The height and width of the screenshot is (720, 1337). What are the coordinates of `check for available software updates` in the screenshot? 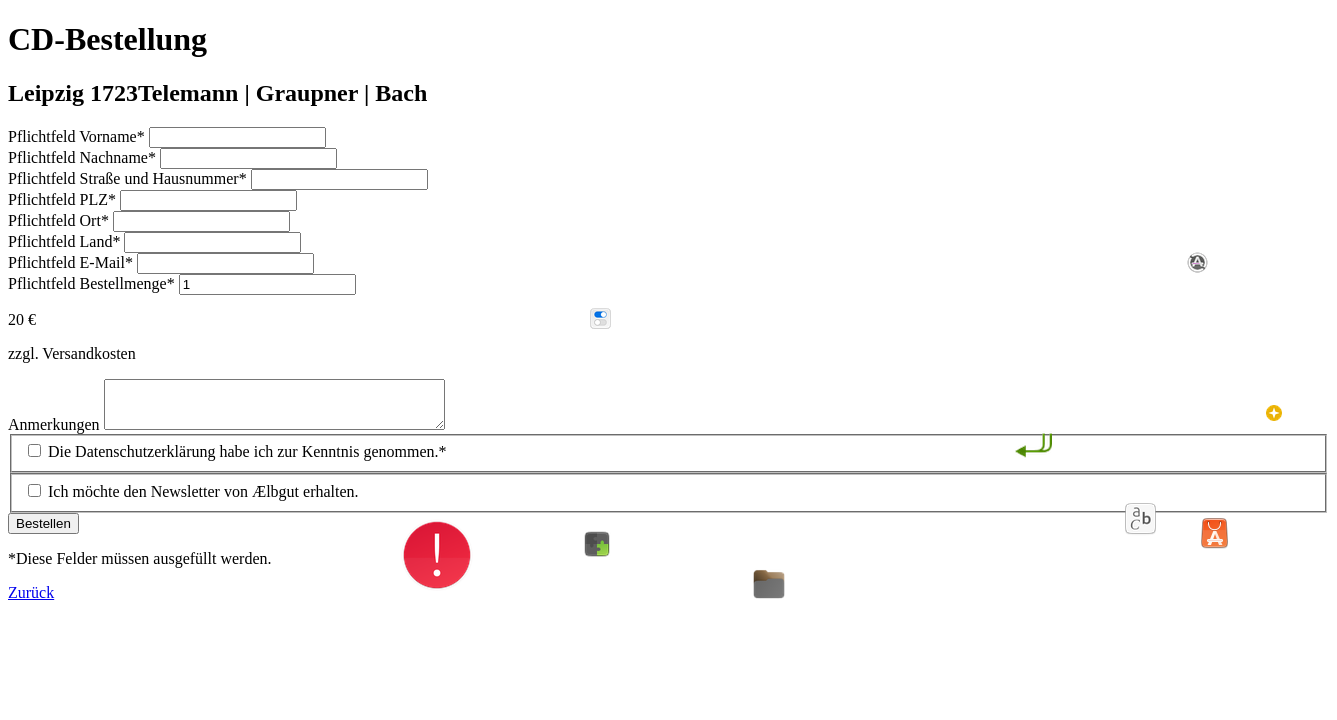 It's located at (1197, 262).